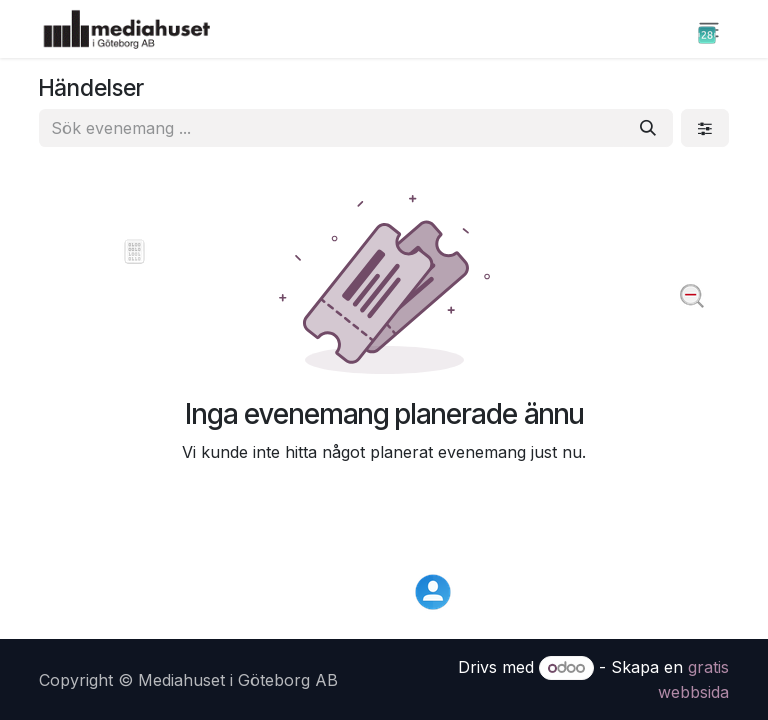 The height and width of the screenshot is (720, 768). What do you see at coordinates (134, 251) in the screenshot?
I see `indicates a binary or executable file type` at bounding box center [134, 251].